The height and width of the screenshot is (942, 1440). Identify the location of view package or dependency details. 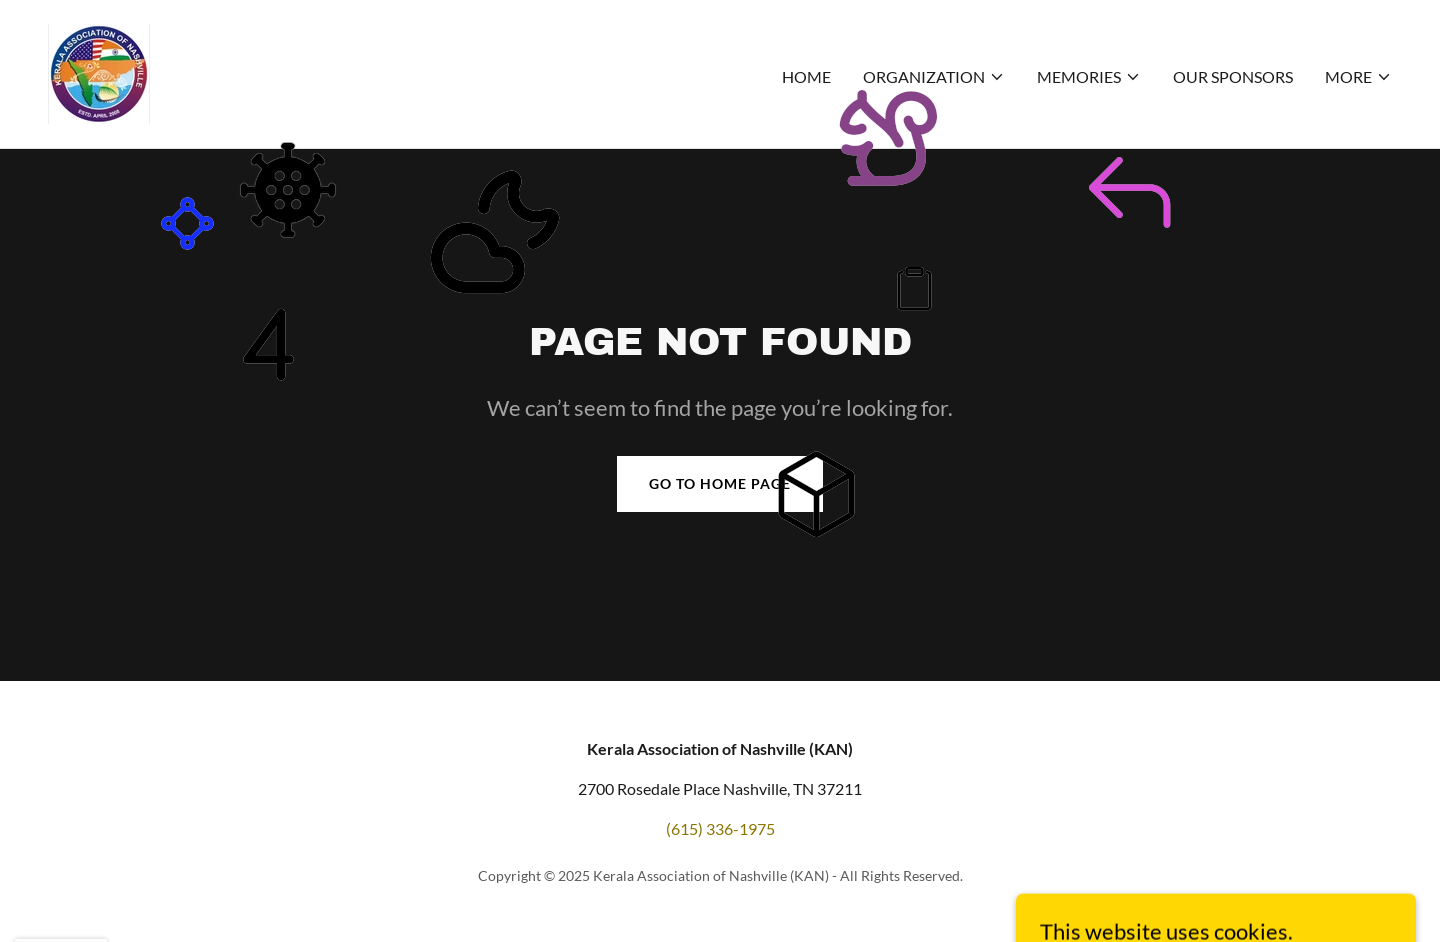
(816, 495).